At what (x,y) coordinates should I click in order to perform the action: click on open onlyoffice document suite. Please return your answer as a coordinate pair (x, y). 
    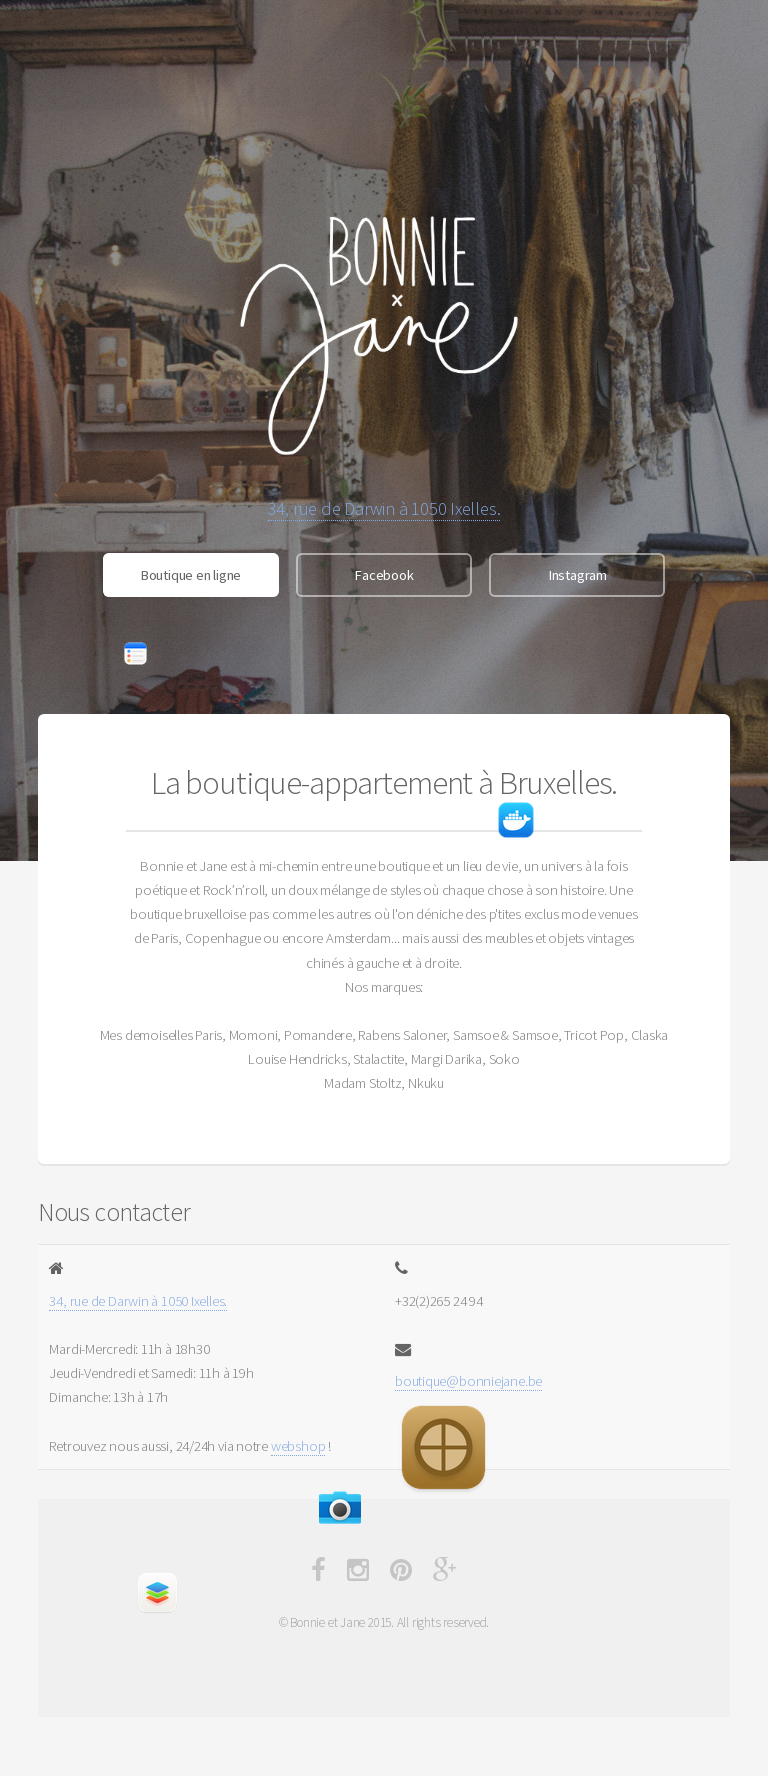
    Looking at the image, I should click on (157, 1592).